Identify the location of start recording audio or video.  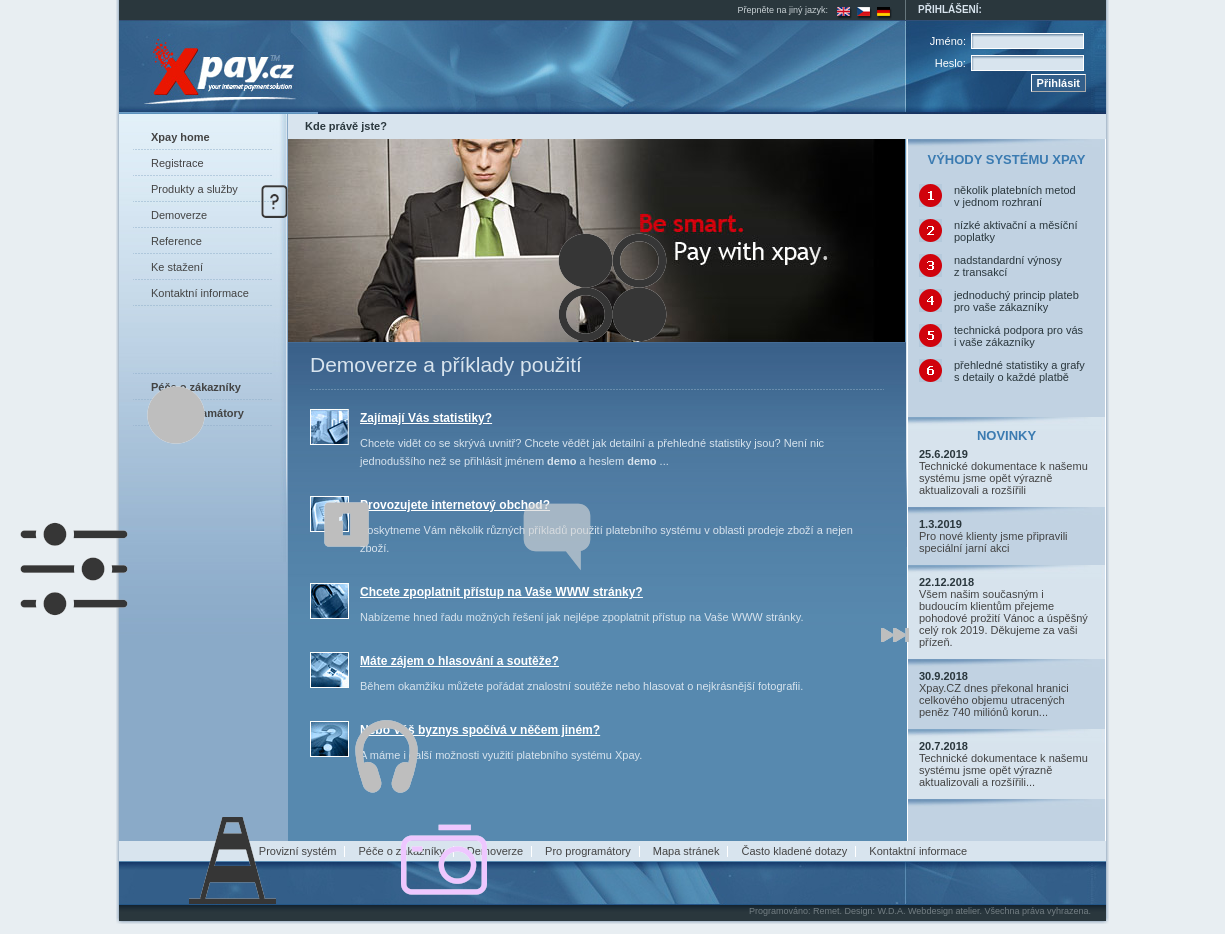
(176, 415).